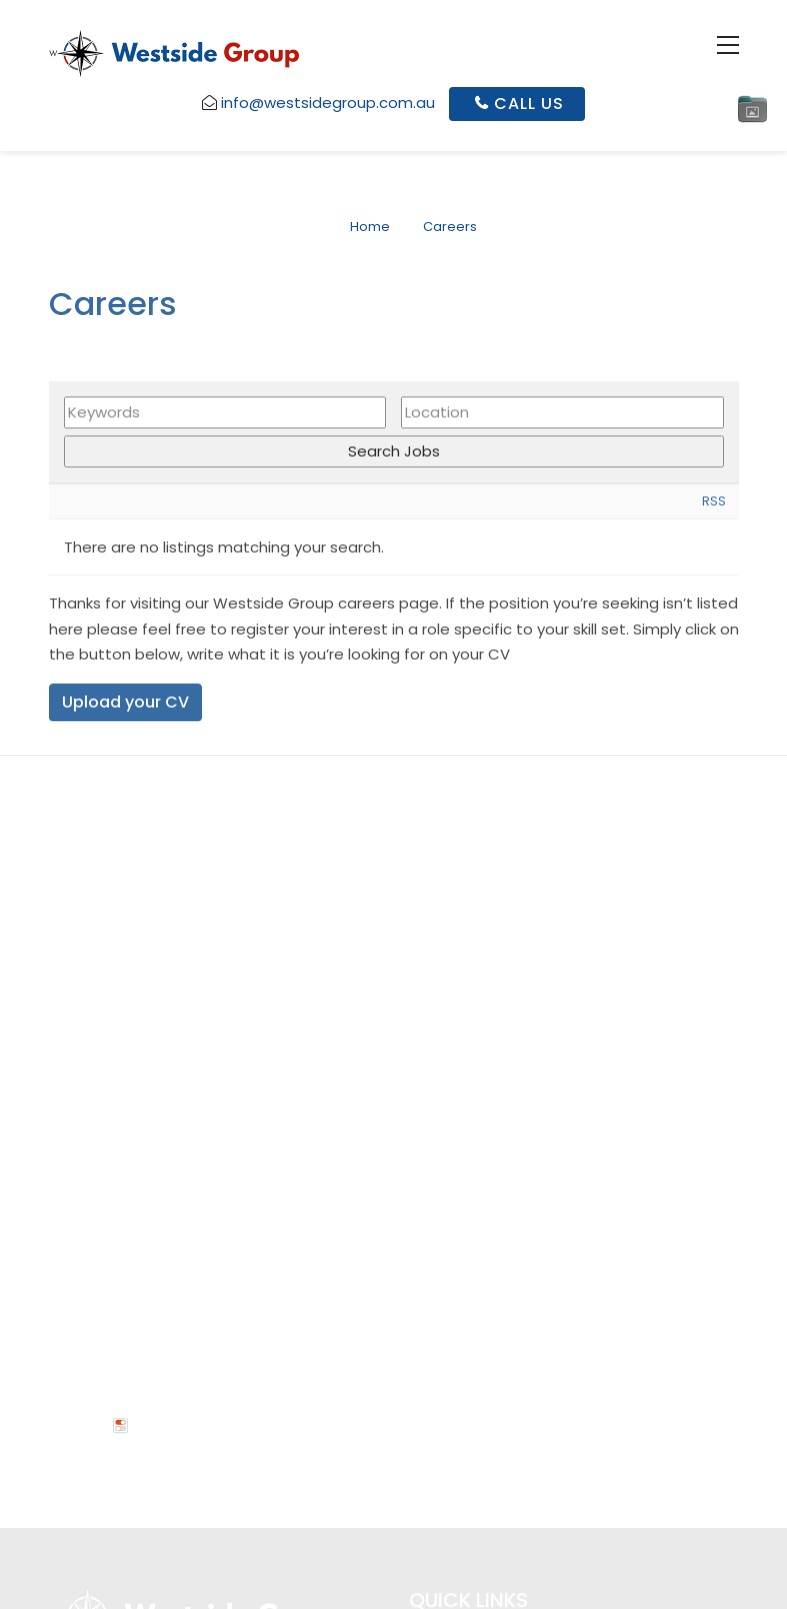  What do you see at coordinates (120, 1425) in the screenshot?
I see `open system settings` at bounding box center [120, 1425].